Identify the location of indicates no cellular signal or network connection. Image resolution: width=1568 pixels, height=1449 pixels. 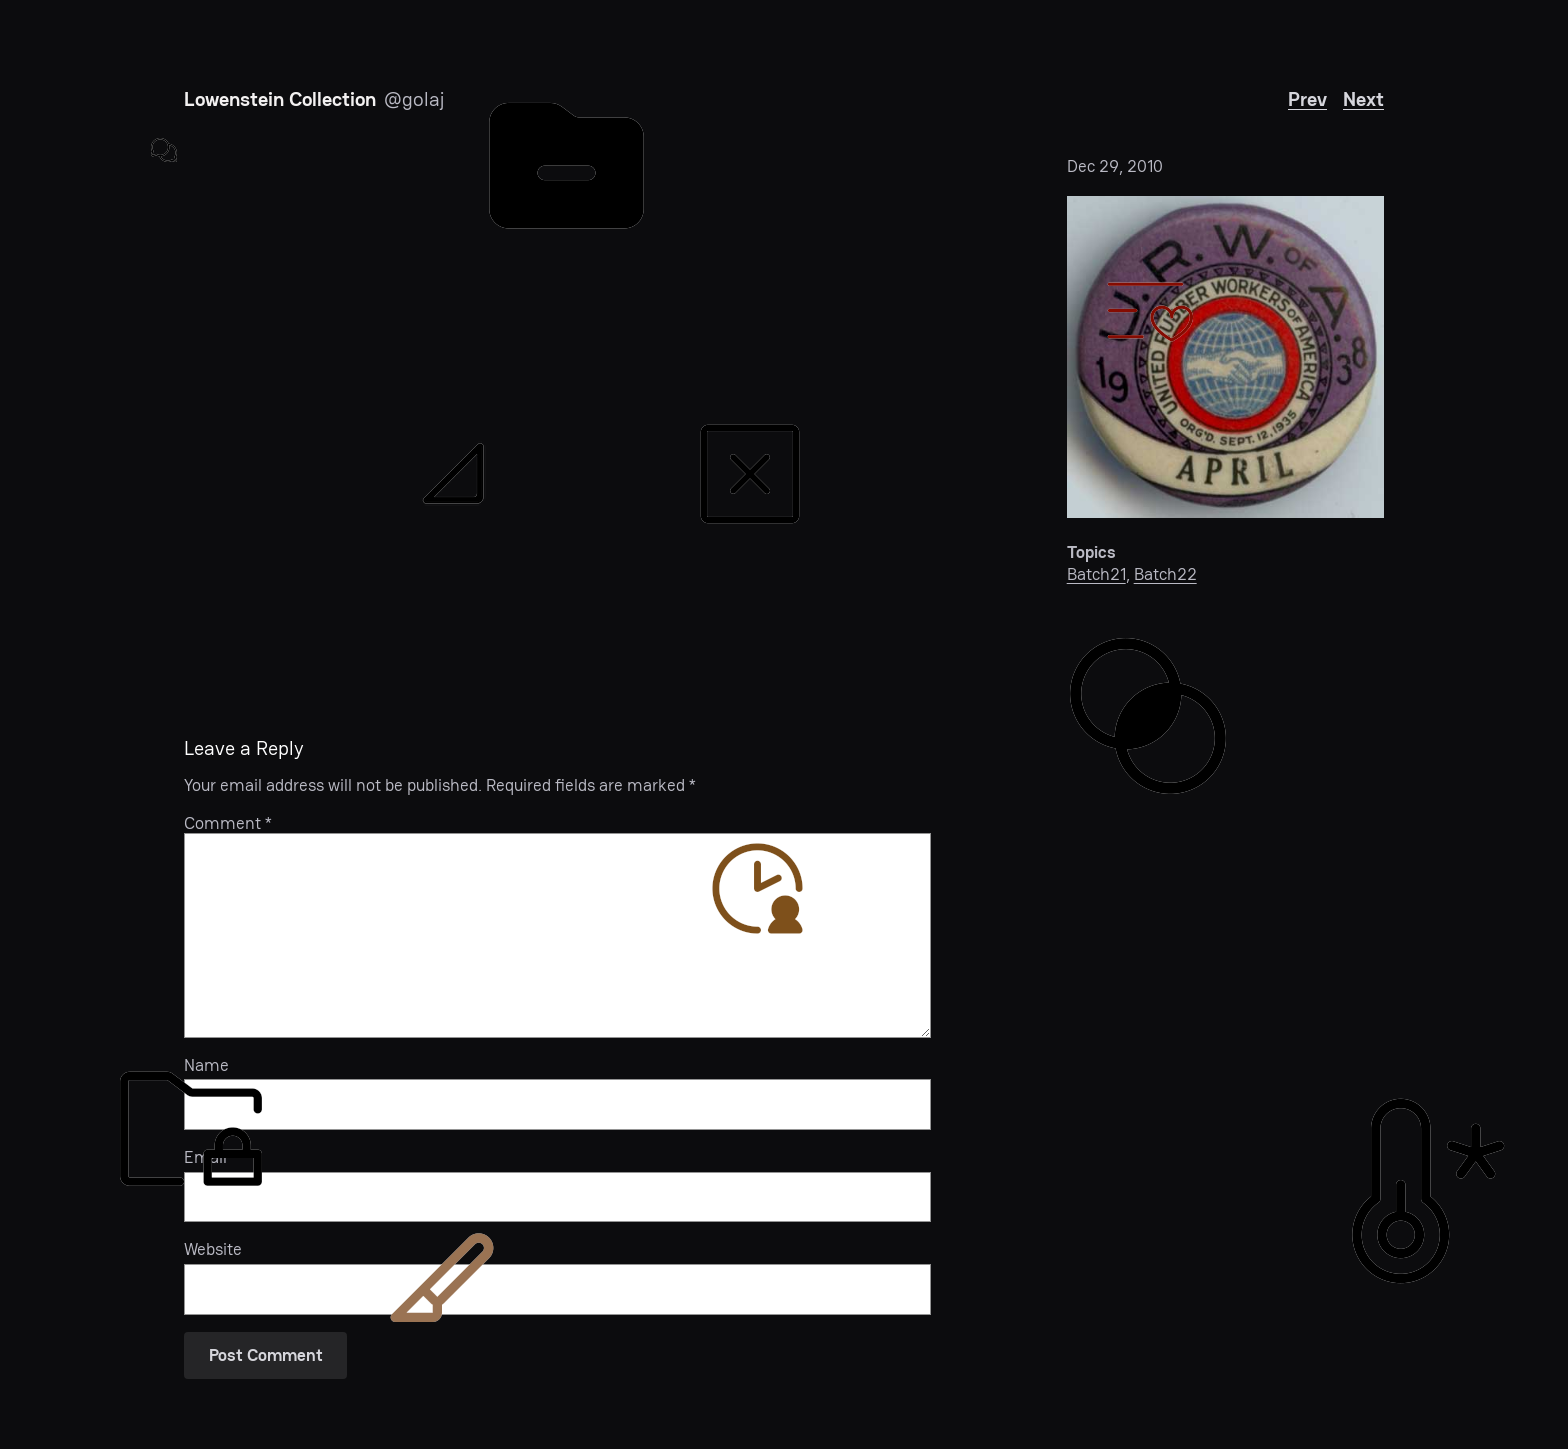
(451, 471).